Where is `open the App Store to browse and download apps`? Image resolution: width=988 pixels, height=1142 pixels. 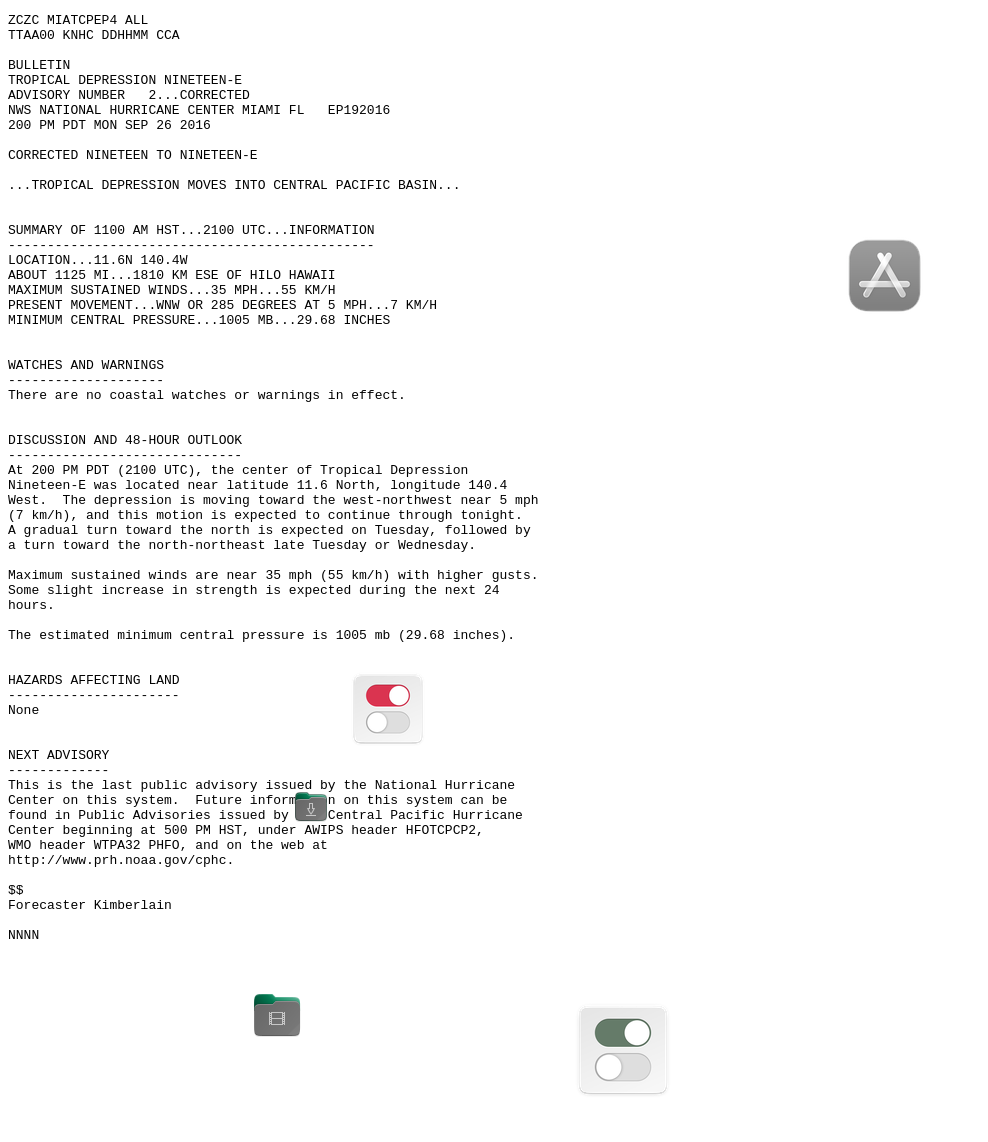 open the App Store to browse and download apps is located at coordinates (884, 275).